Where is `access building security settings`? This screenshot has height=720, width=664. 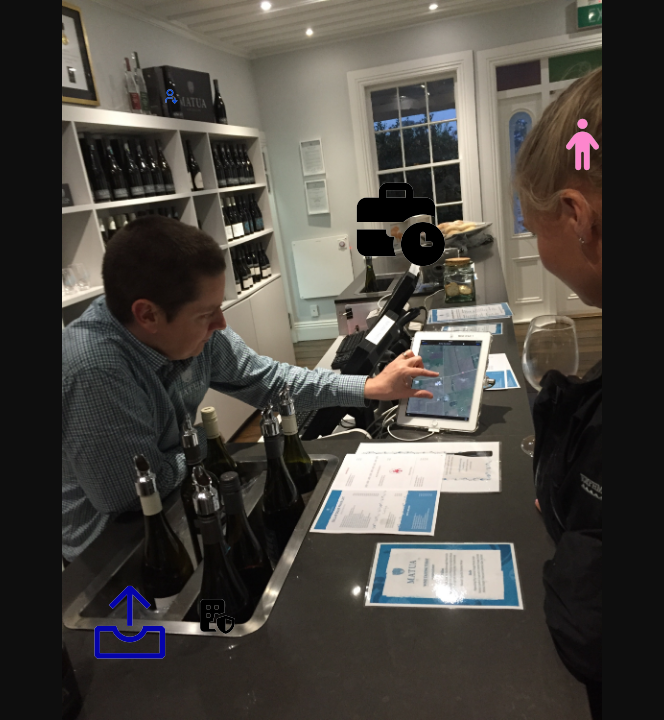
access building security settings is located at coordinates (216, 615).